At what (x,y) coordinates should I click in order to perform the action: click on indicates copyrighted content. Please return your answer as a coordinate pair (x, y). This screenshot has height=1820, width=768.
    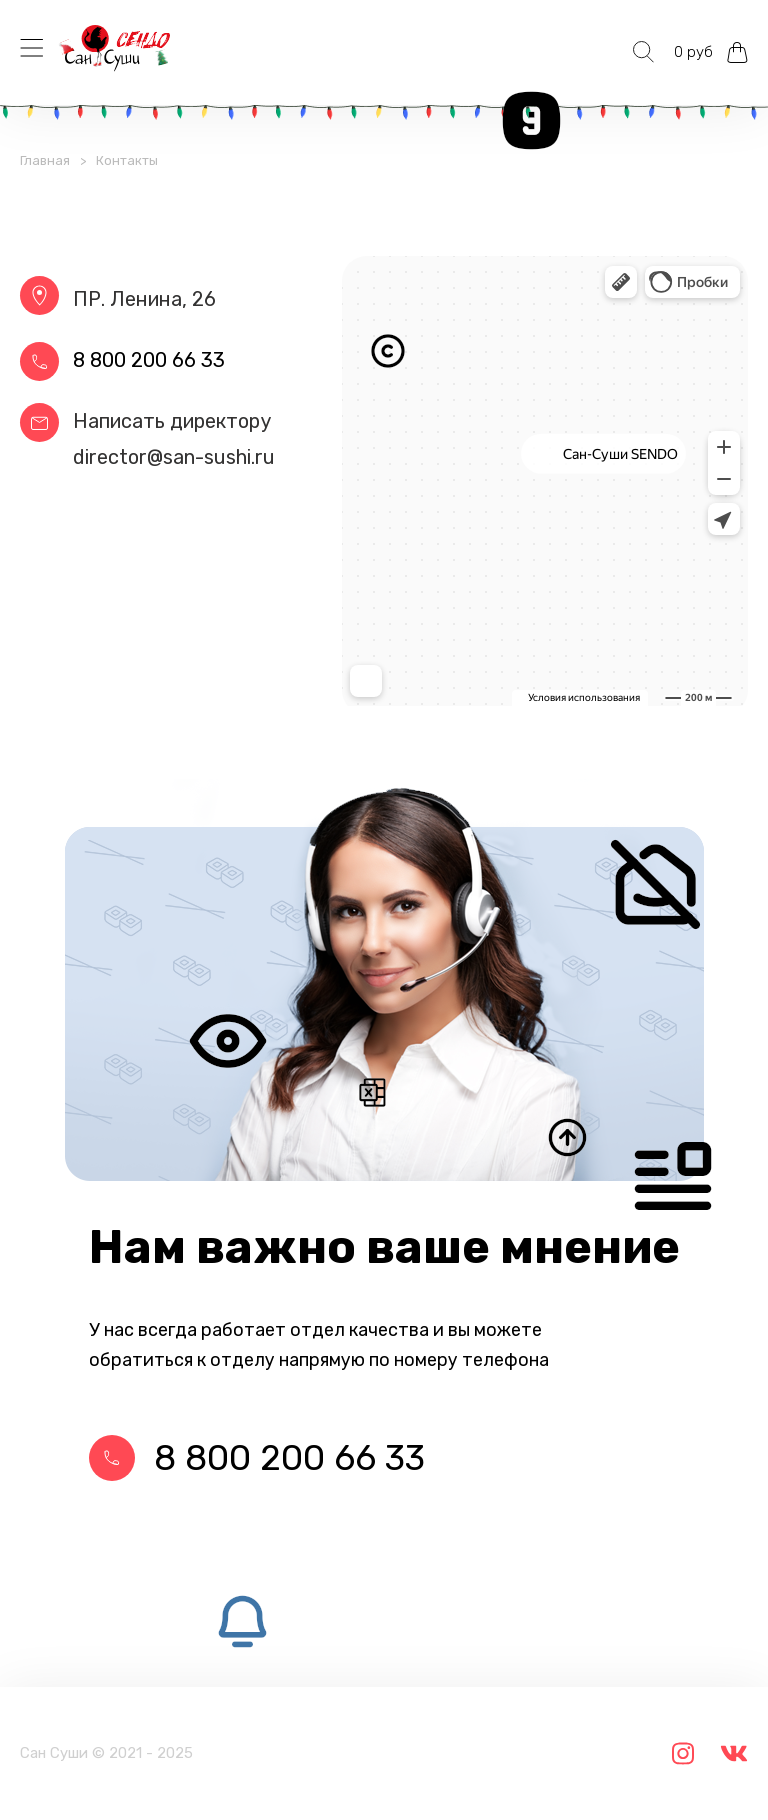
    Looking at the image, I should click on (388, 351).